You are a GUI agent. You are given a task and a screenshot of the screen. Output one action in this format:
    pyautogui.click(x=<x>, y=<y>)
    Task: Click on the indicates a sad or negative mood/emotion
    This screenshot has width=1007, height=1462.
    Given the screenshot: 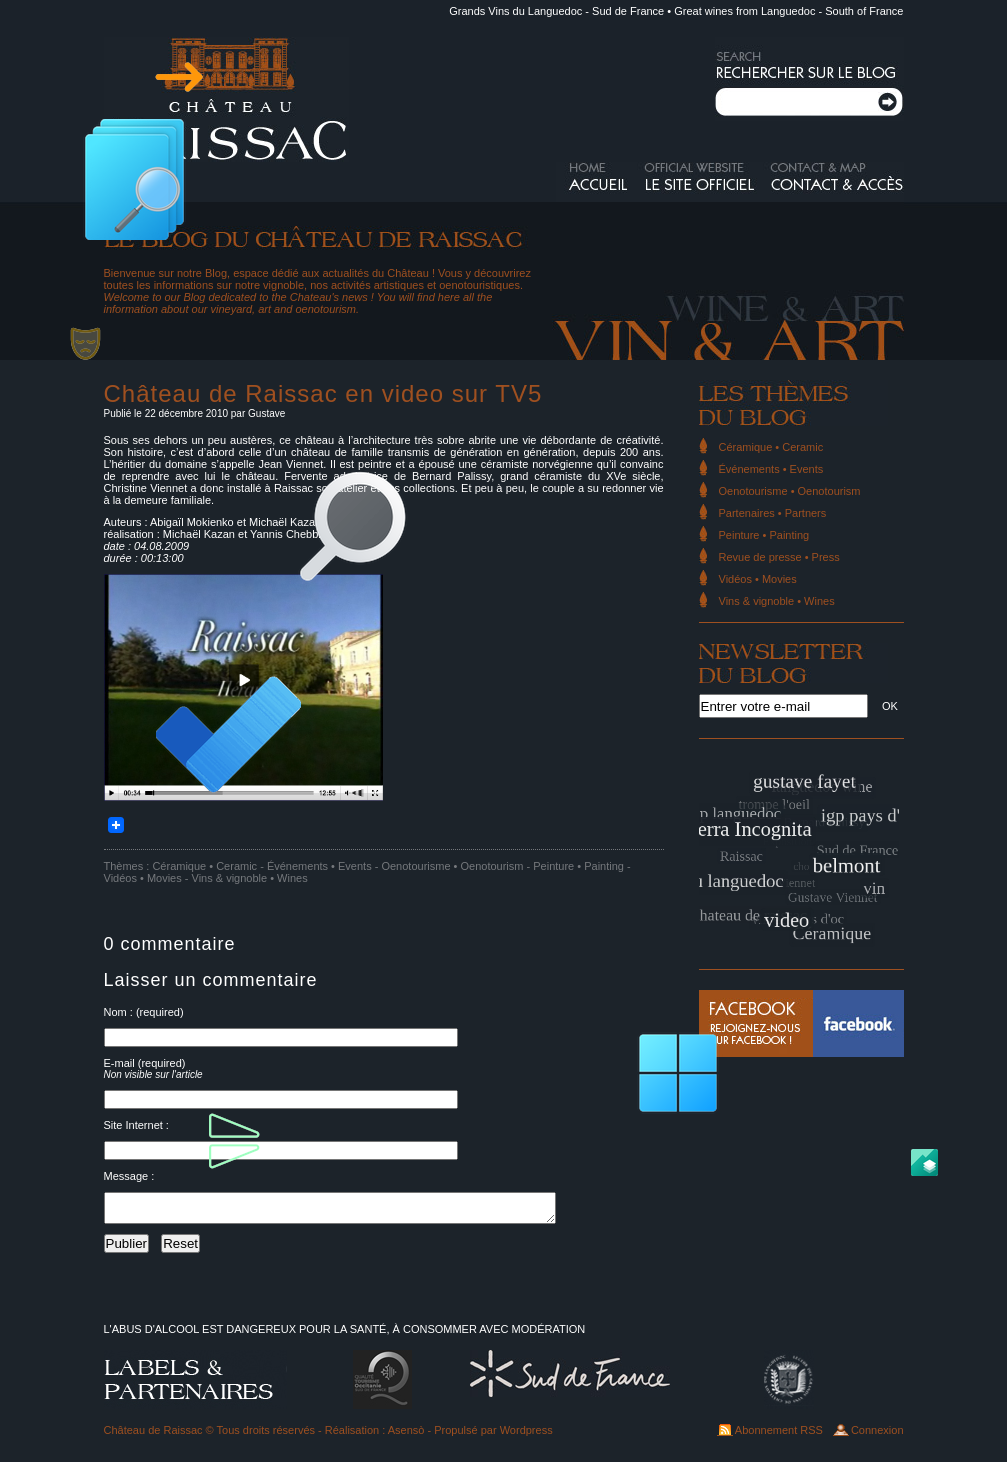 What is the action you would take?
    pyautogui.click(x=85, y=342)
    